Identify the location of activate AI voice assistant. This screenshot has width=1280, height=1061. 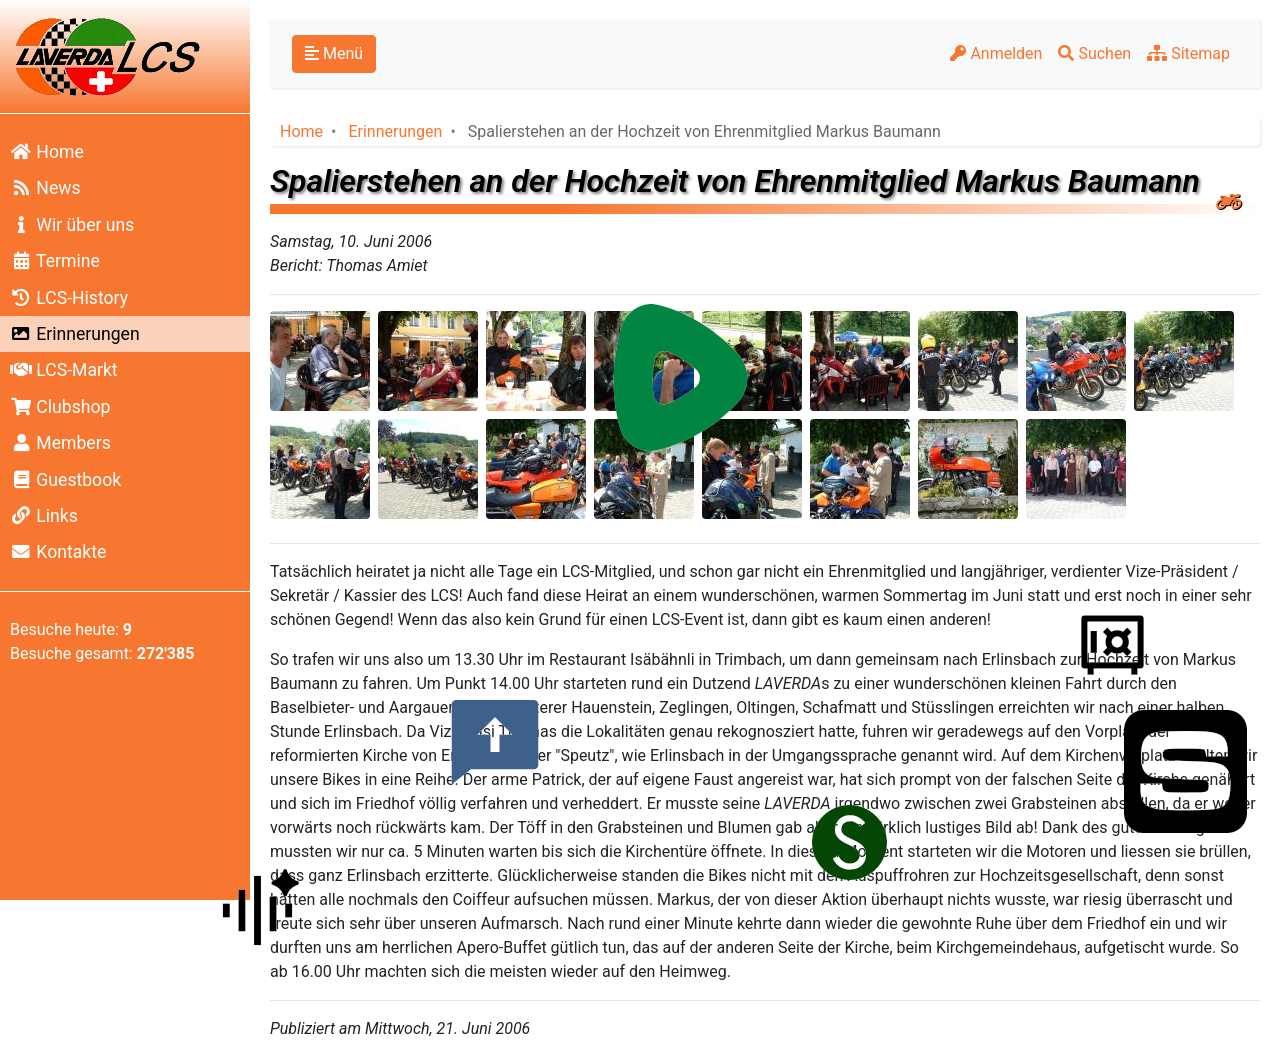
(257, 910).